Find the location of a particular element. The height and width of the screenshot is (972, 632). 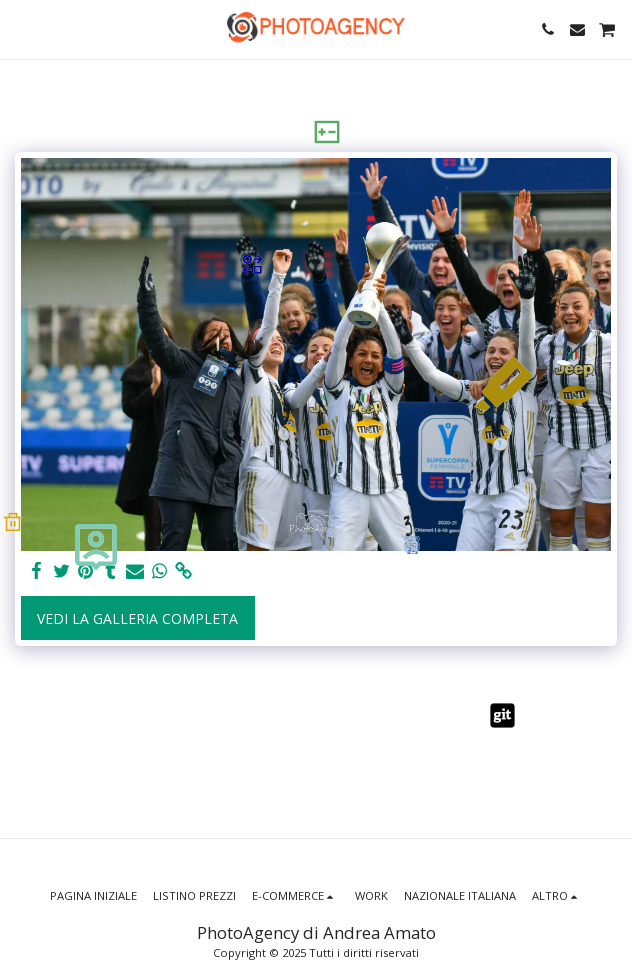

git version control logo is located at coordinates (502, 715).